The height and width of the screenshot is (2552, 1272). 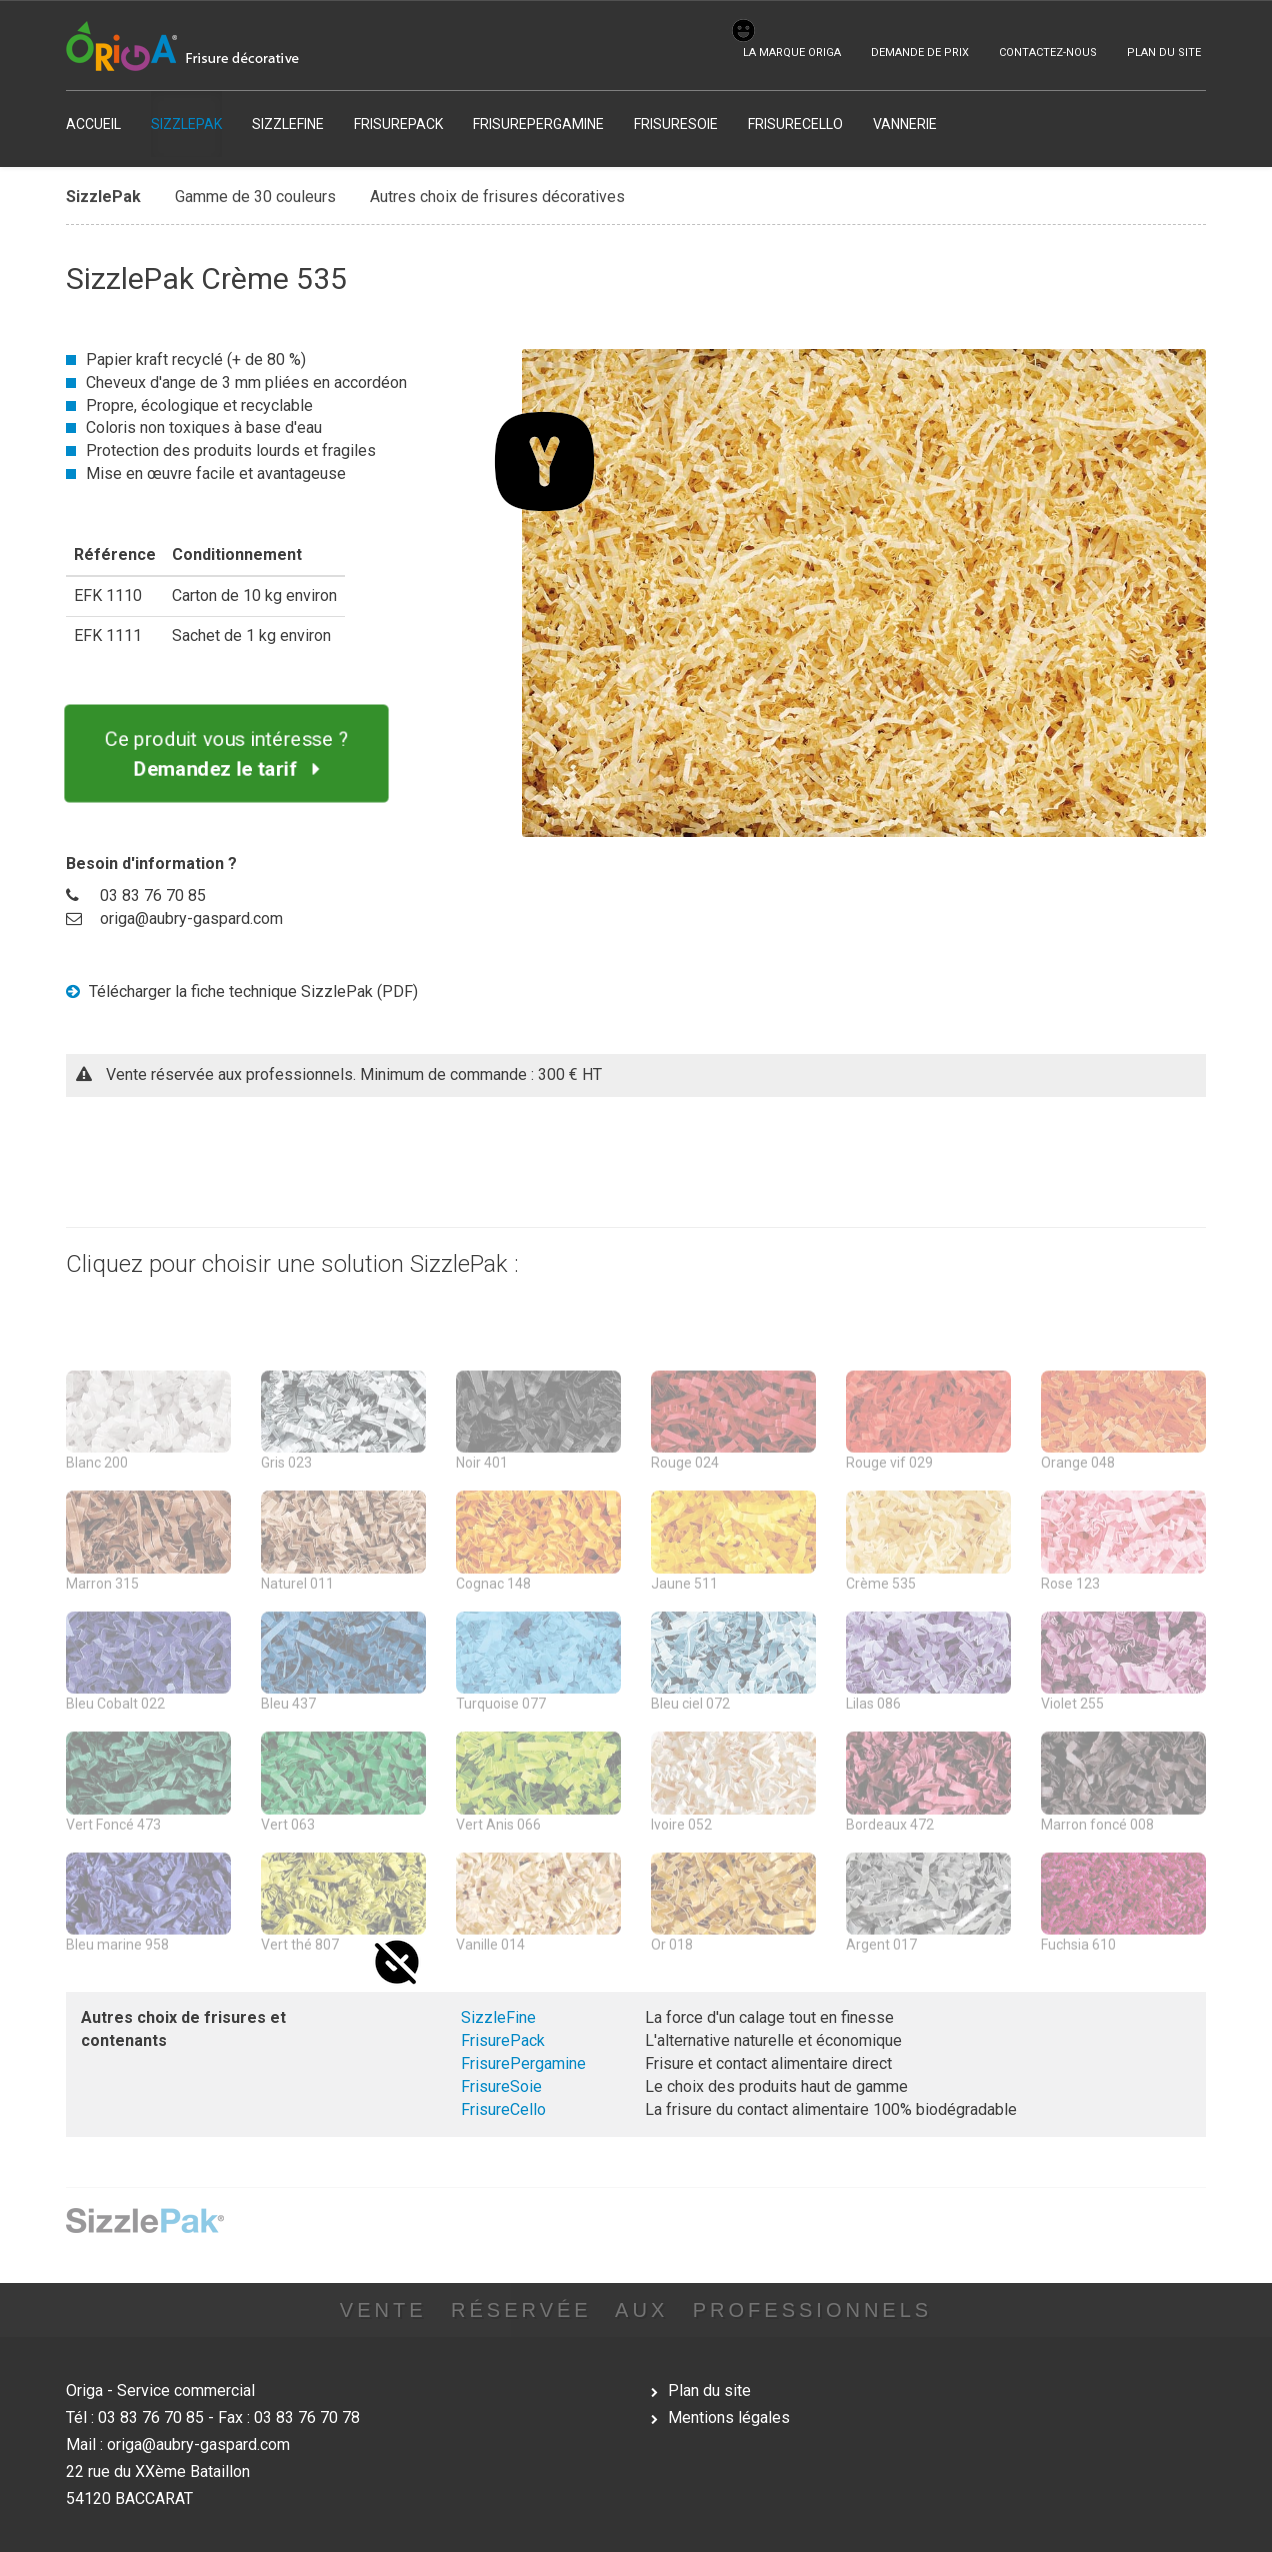 I want to click on represents the letter Y in a menu or keyboard interface, so click(x=544, y=461).